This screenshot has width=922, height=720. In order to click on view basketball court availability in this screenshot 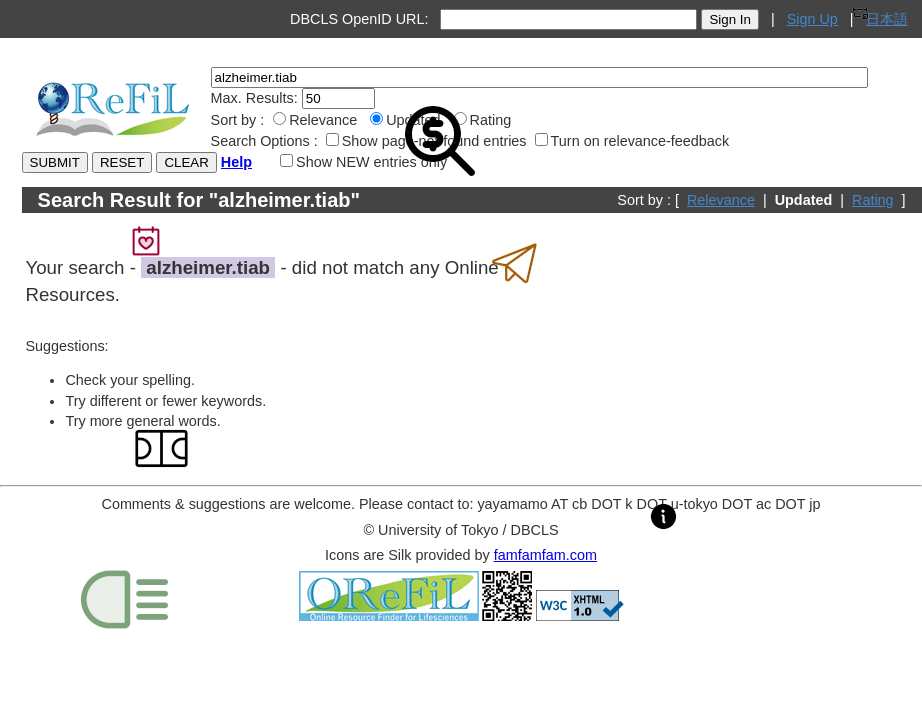, I will do `click(161, 448)`.